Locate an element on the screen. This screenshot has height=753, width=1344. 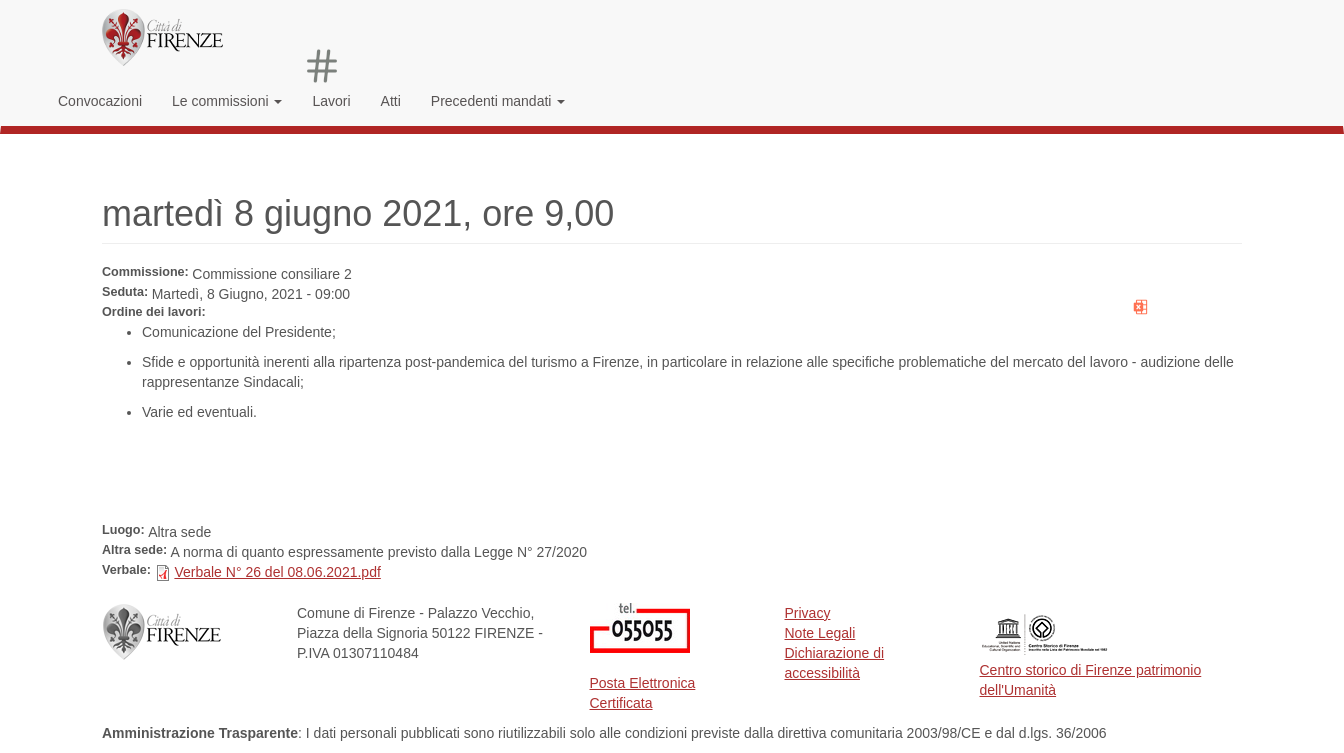
add or browse hashtags is located at coordinates (322, 66).